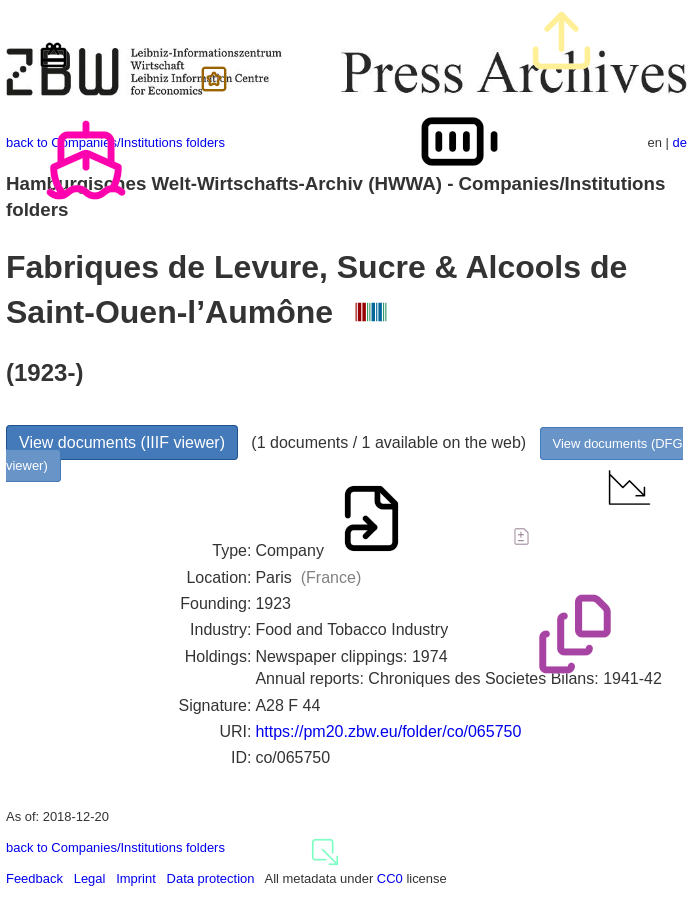  I want to click on upload a file from your device, so click(561, 40).